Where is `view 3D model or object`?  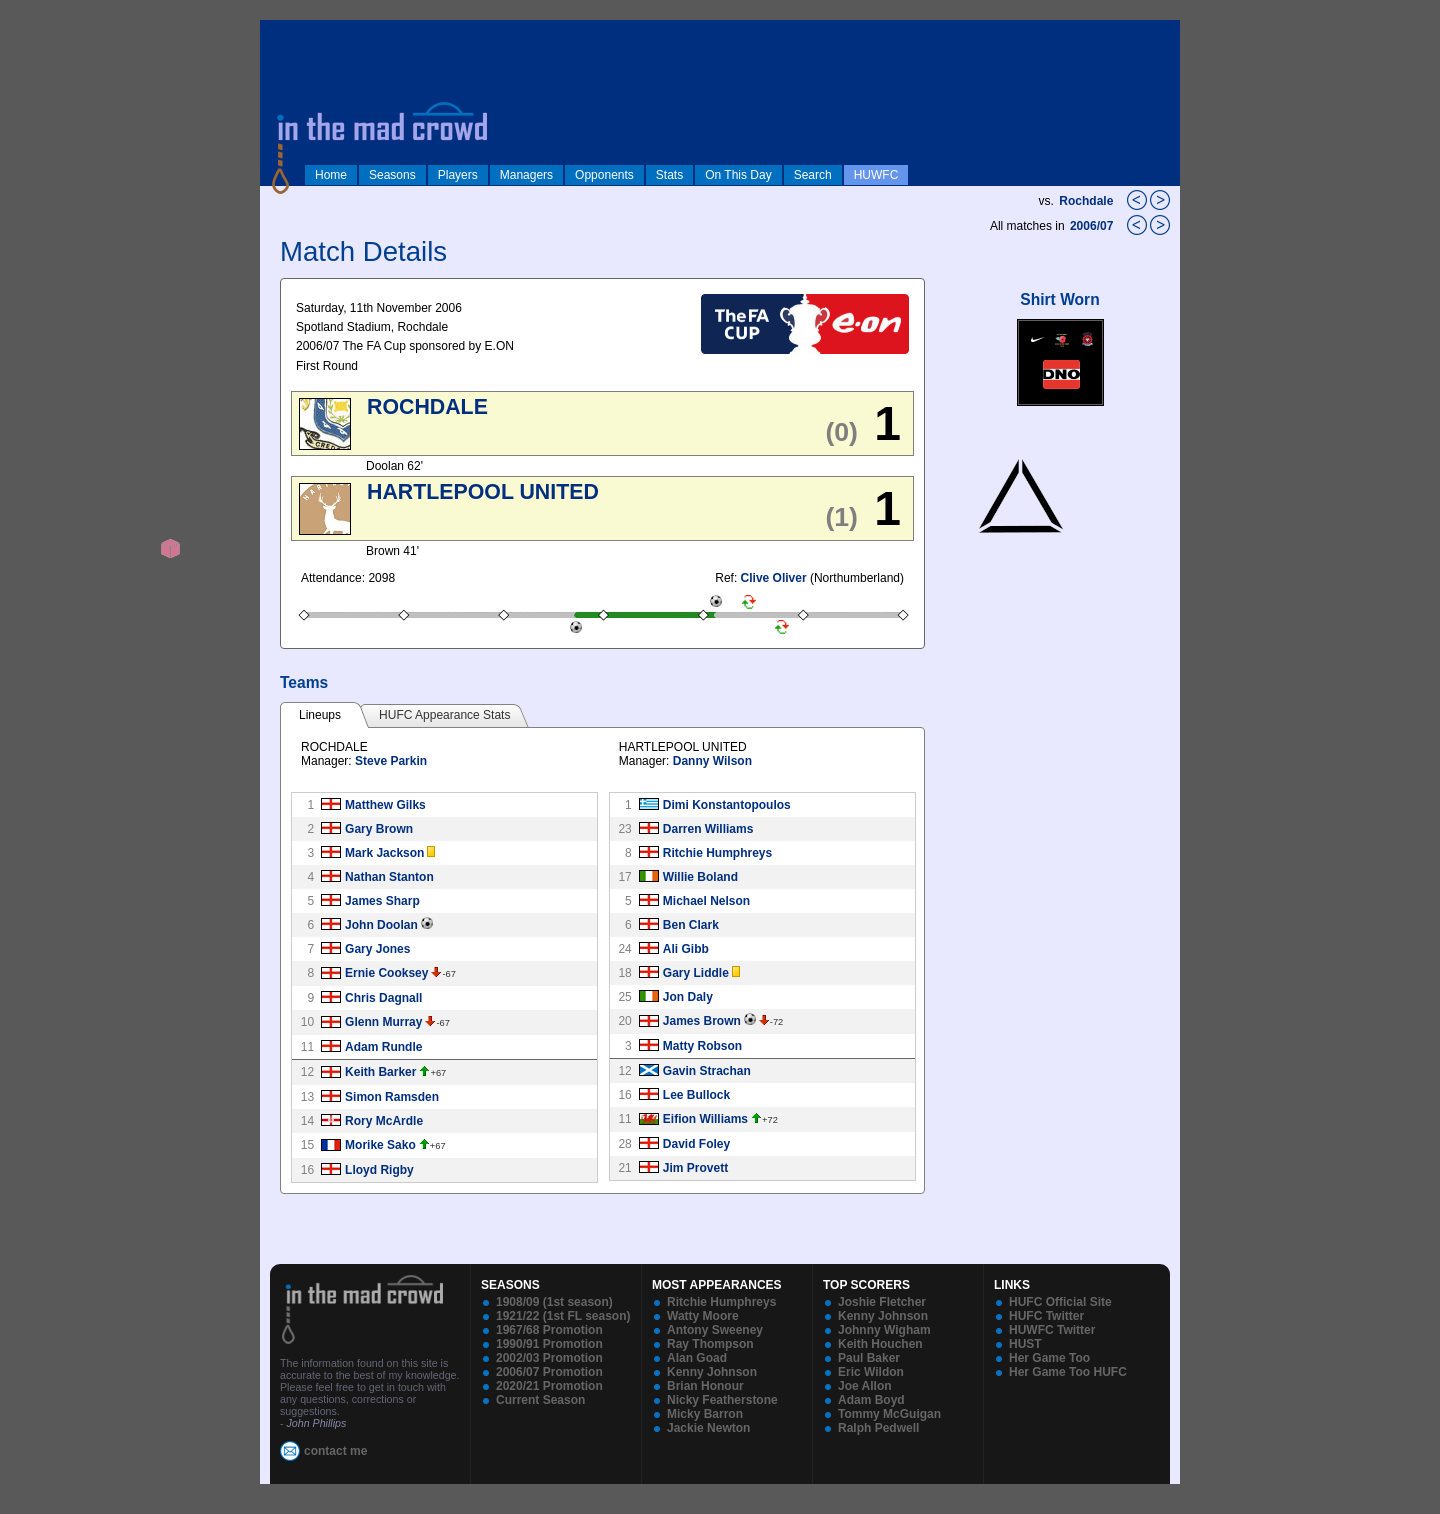
view 3D model or object is located at coordinates (170, 548).